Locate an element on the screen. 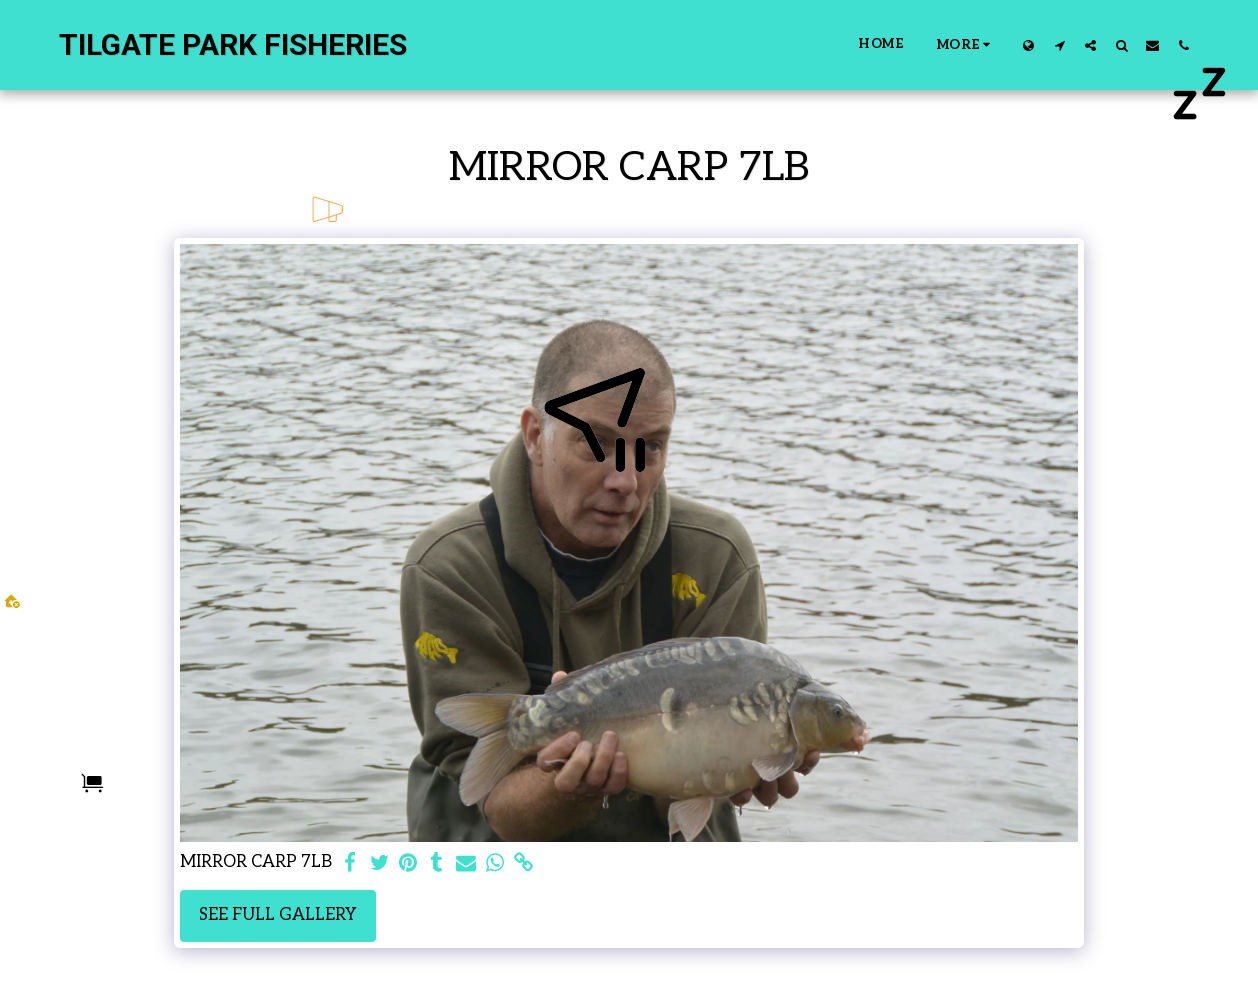 The height and width of the screenshot is (998, 1258). indicates sleep mode or inactive state is located at coordinates (1199, 93).